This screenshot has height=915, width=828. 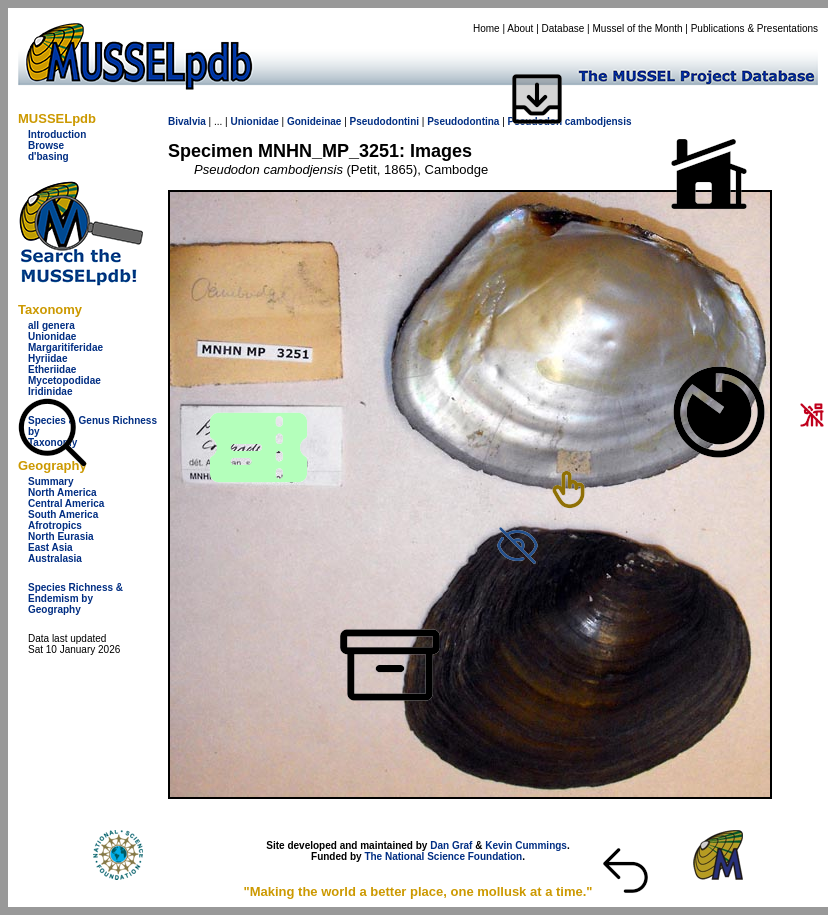 What do you see at coordinates (812, 415) in the screenshot?
I see `rollercoaster ride unavailable or closed` at bounding box center [812, 415].